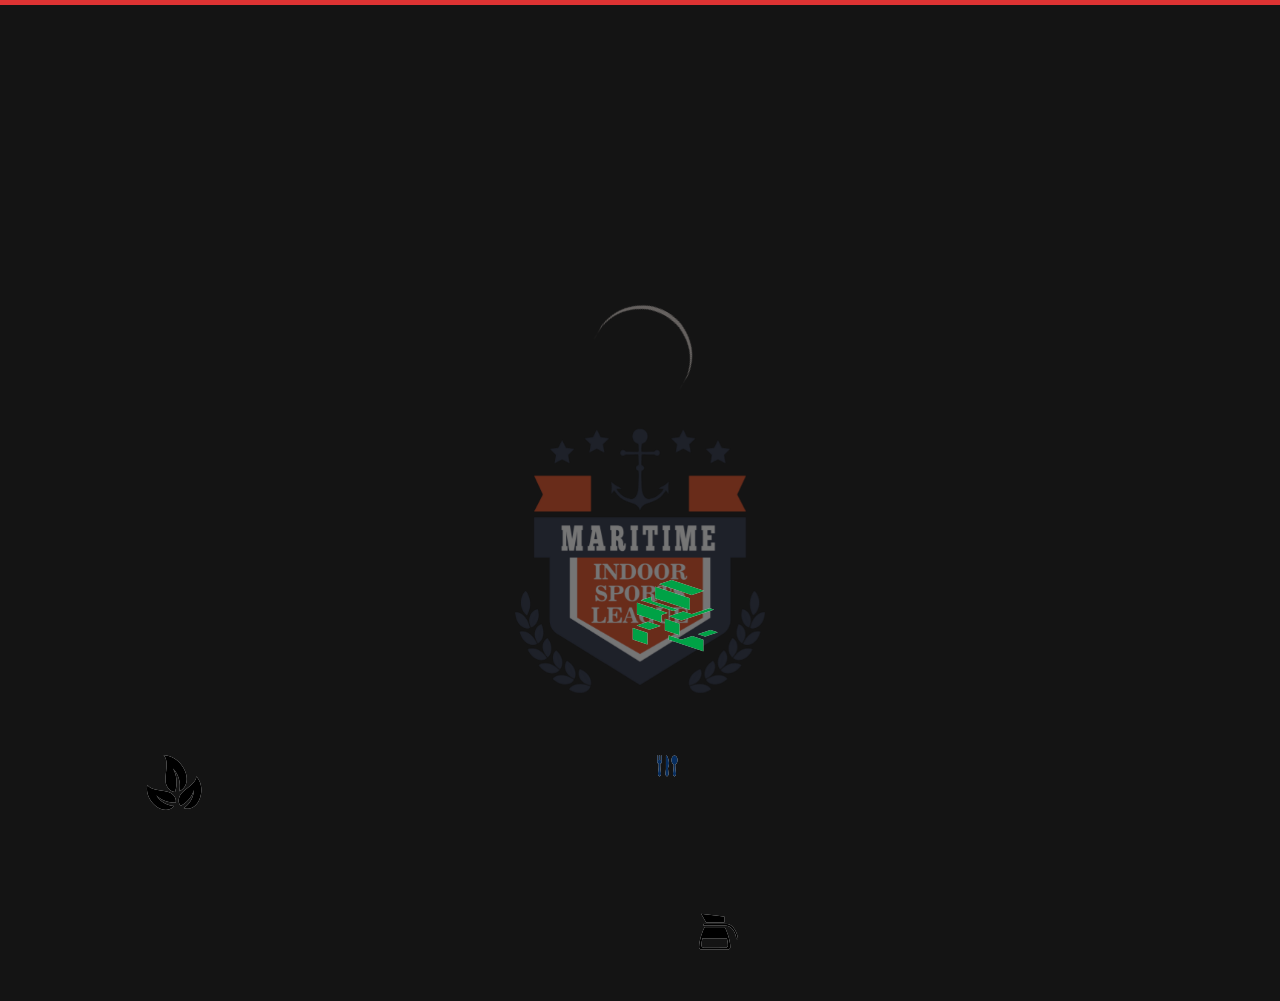 Image resolution: width=1280 pixels, height=1001 pixels. What do you see at coordinates (667, 766) in the screenshot?
I see `view nearby restaurants or dining options` at bounding box center [667, 766].